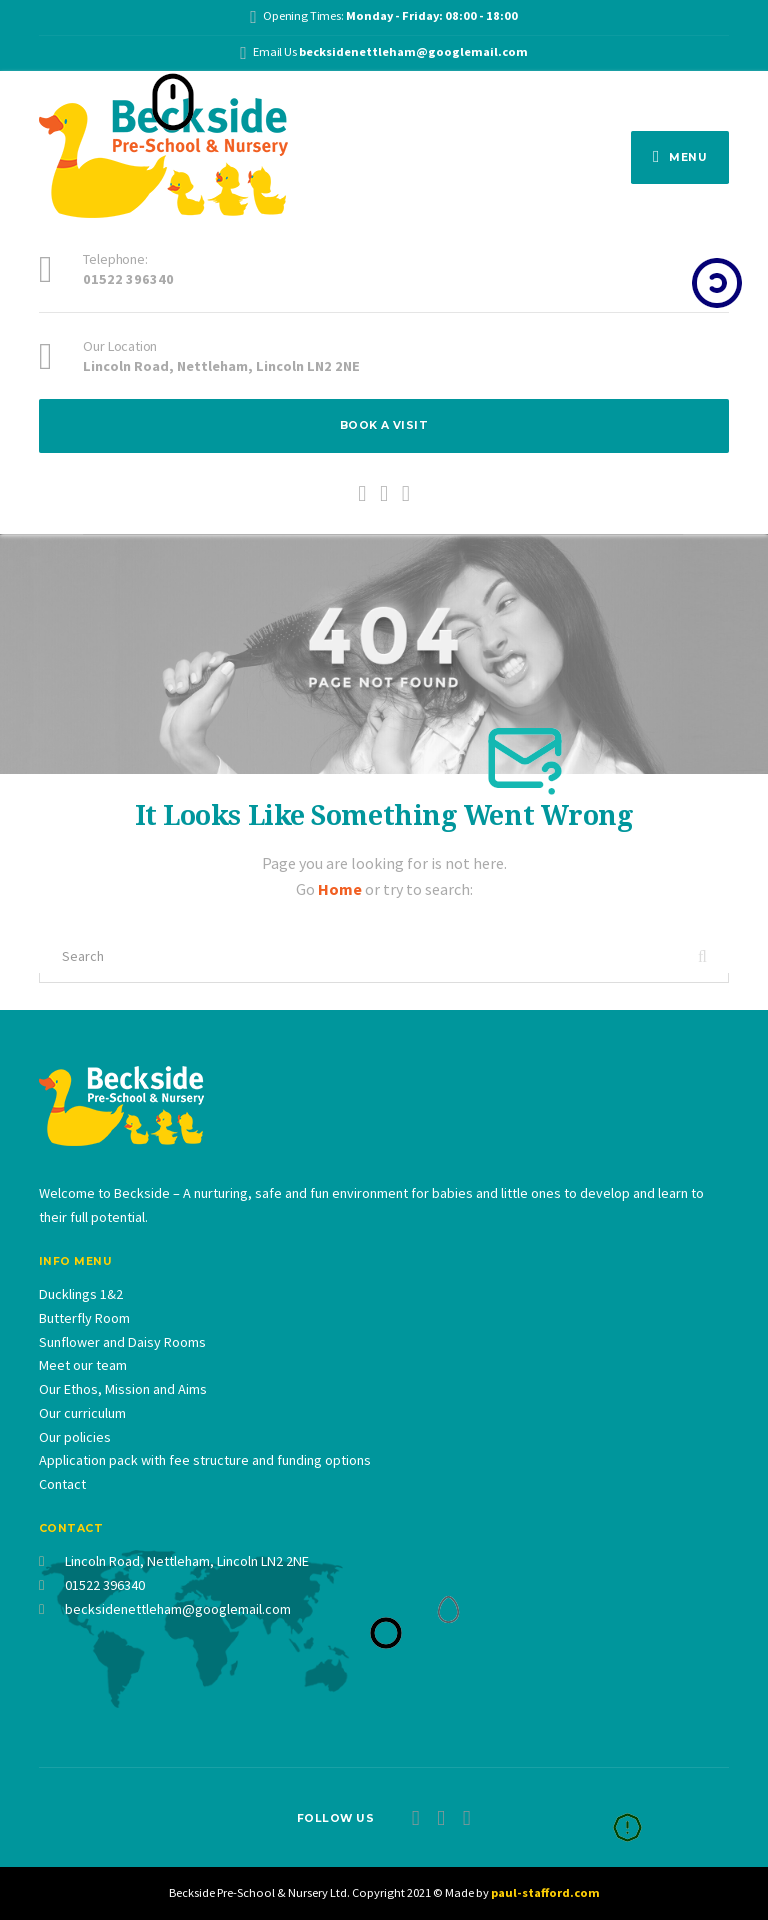 This screenshot has height=1920, width=768. I want to click on indicates a critical error or warning, so click(627, 1827).